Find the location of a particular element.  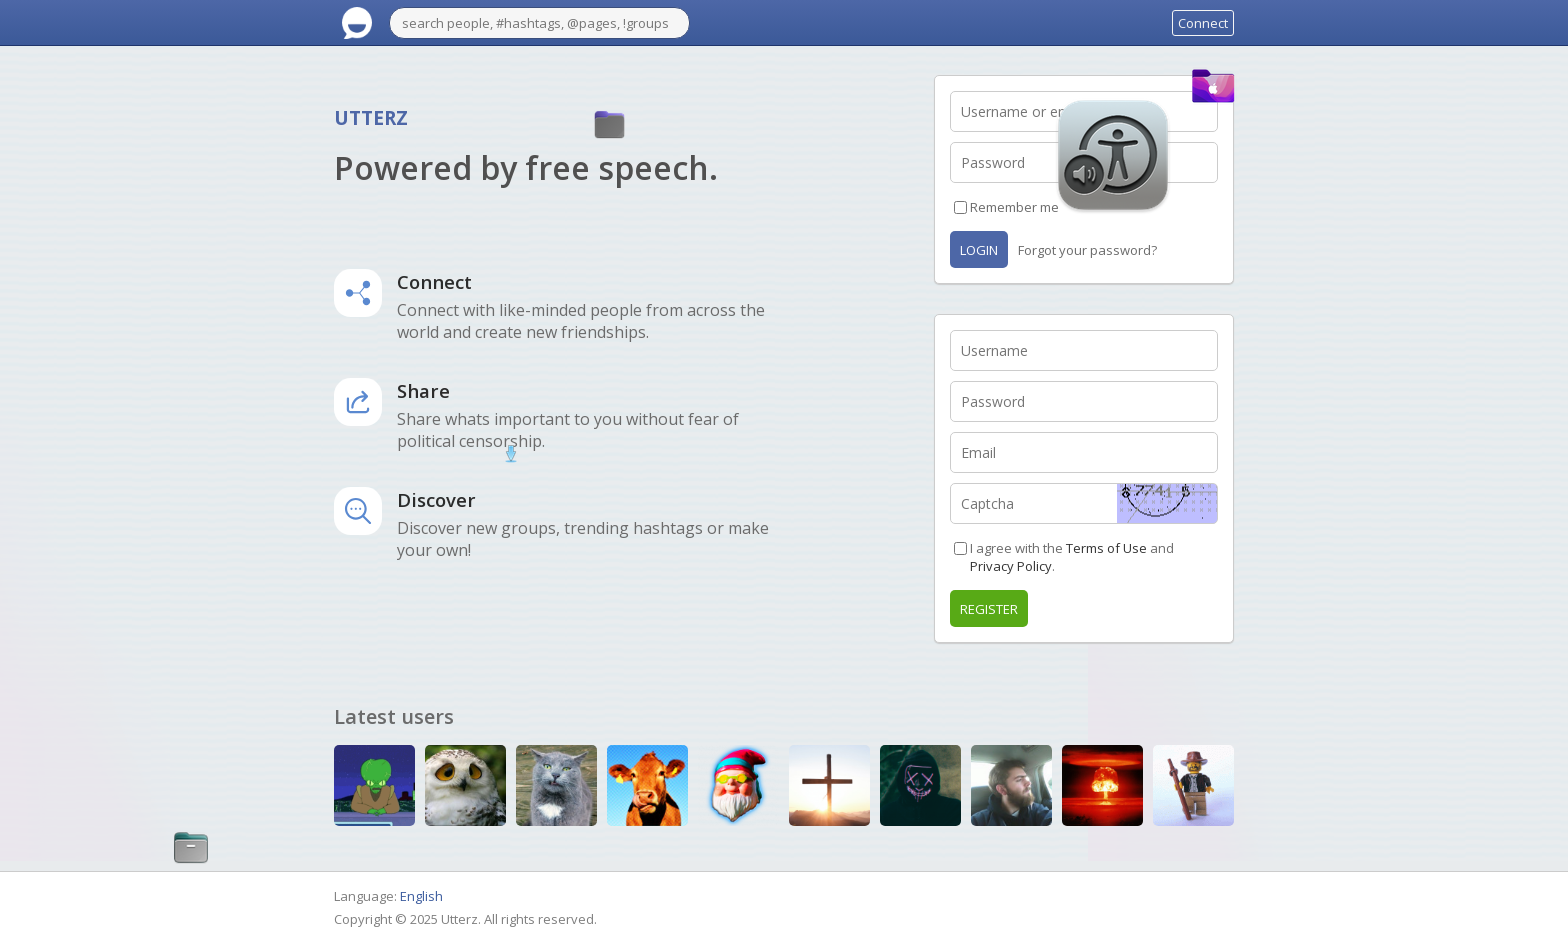

open mac os monterey system folder is located at coordinates (1213, 87).